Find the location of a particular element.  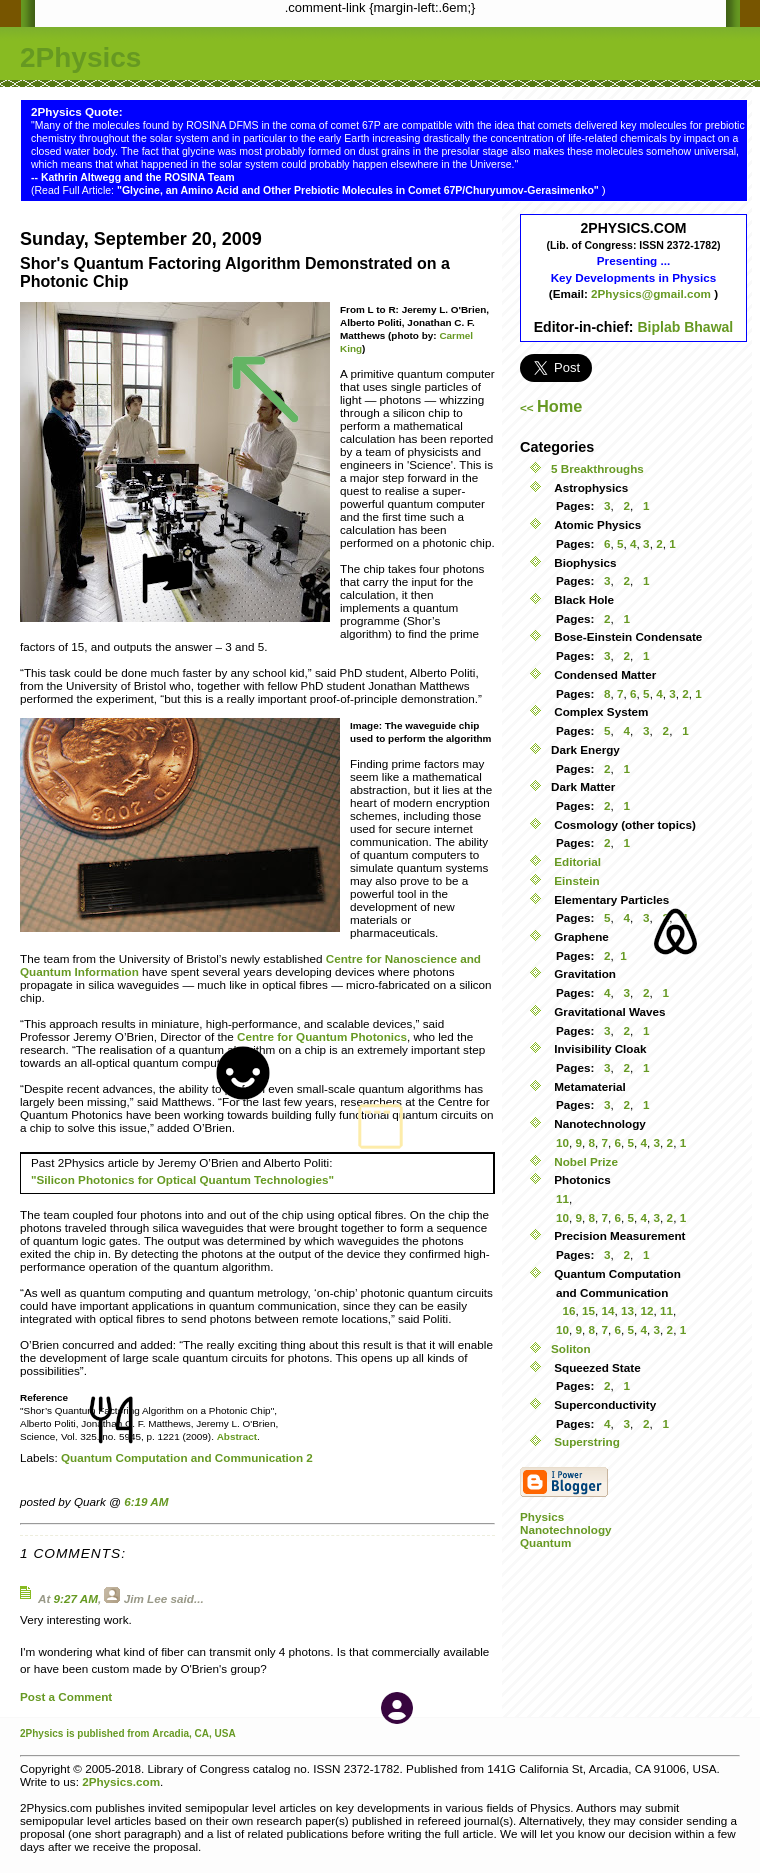

browse nearby restaurants or dining options is located at coordinates (112, 1419).